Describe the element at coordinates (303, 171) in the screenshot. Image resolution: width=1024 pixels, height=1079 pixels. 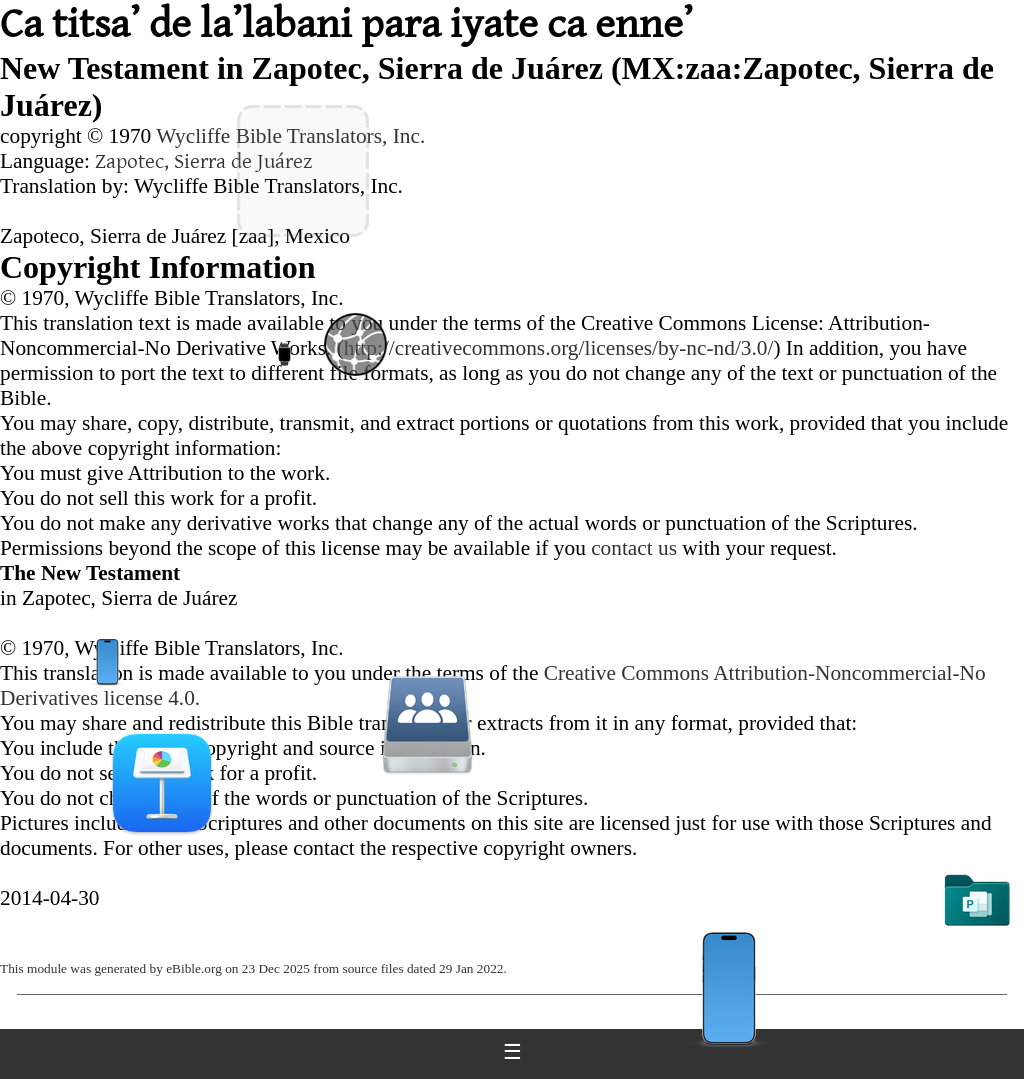
I see `represents an unrecognized or unknown file type` at that location.